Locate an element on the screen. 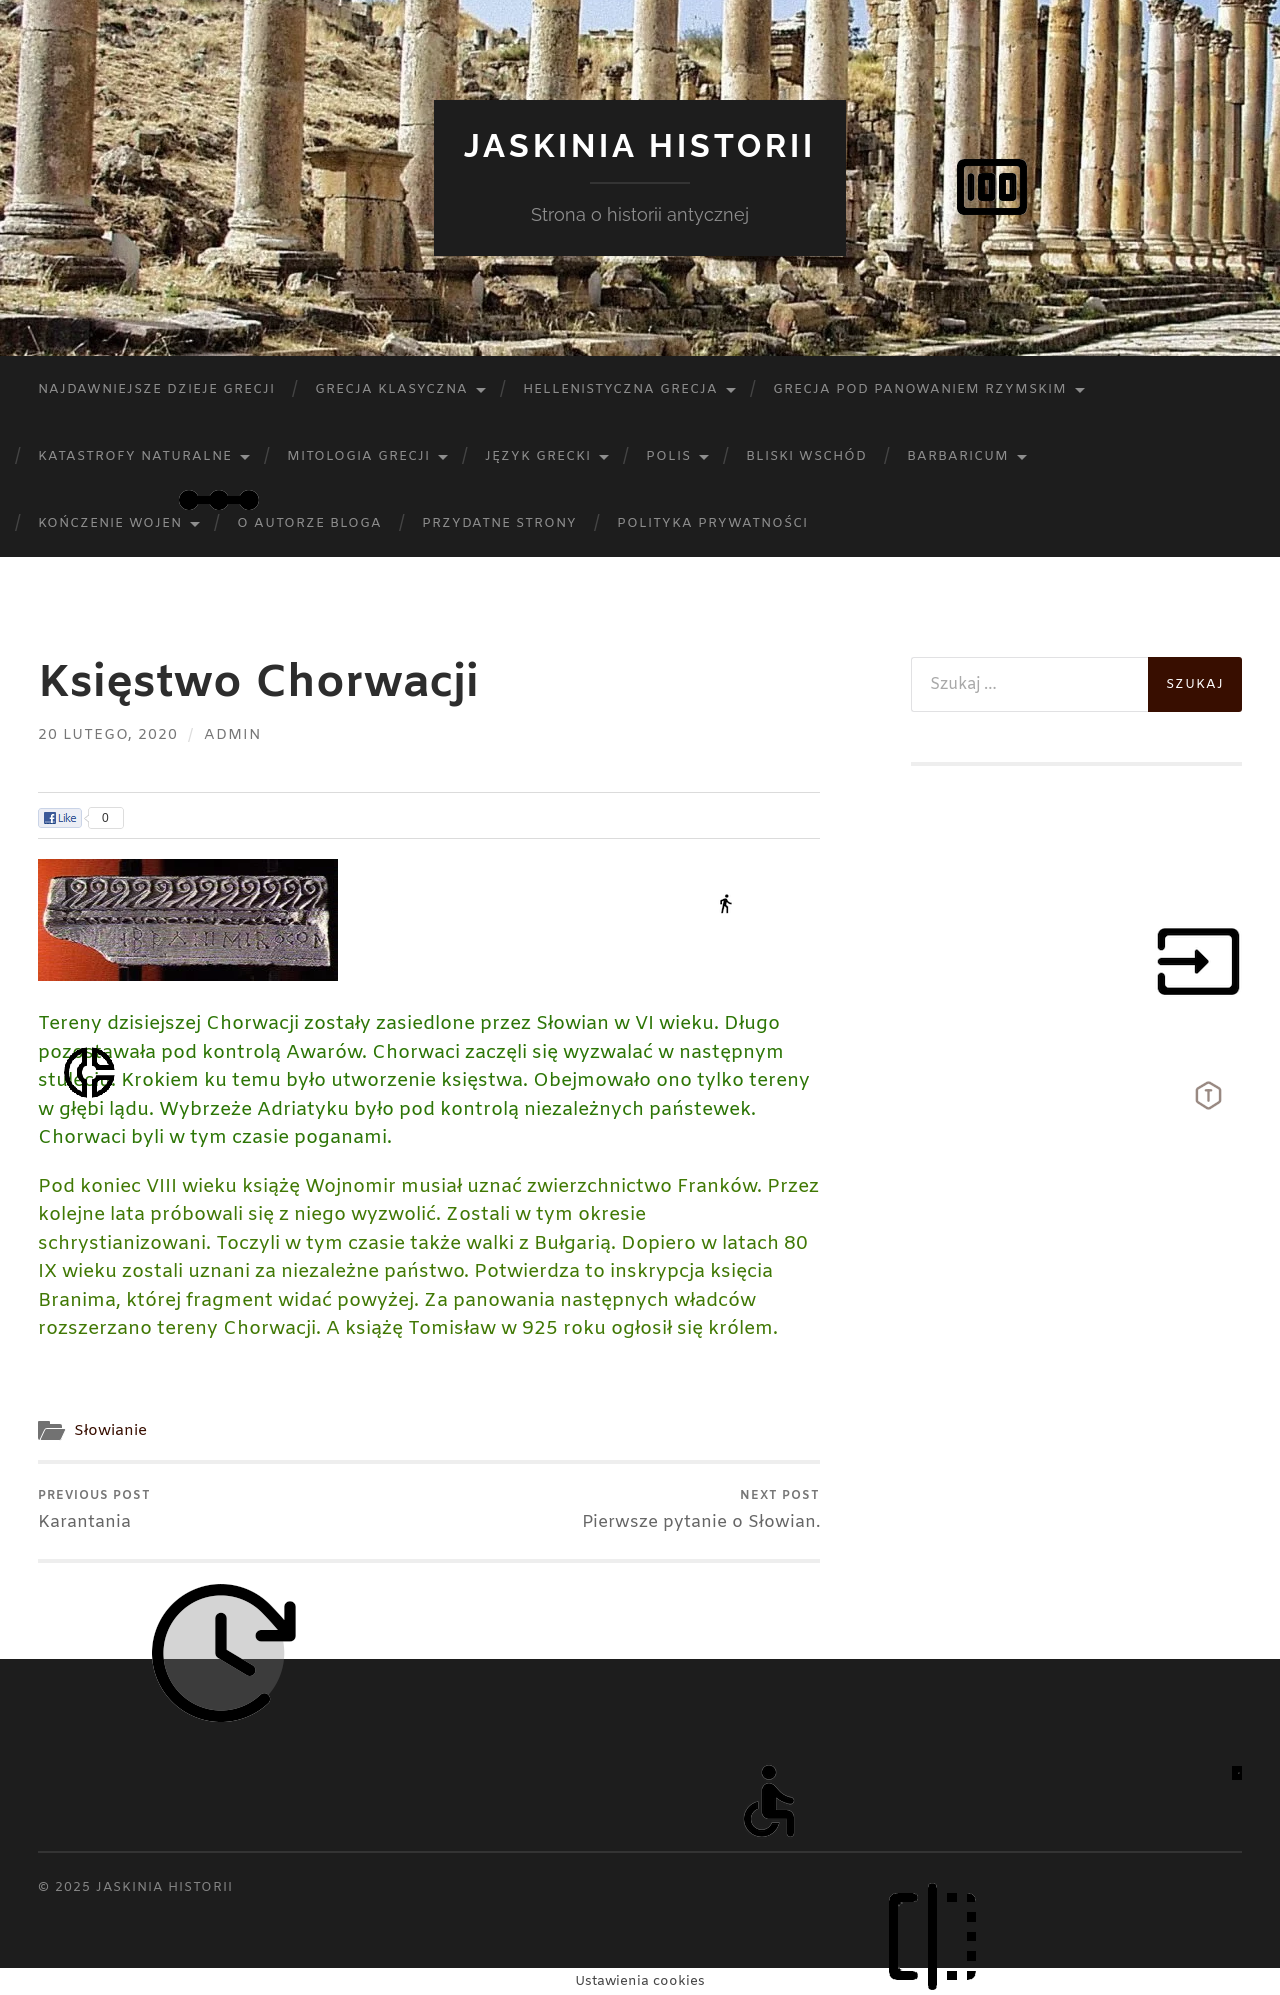  get walking directions is located at coordinates (725, 903).